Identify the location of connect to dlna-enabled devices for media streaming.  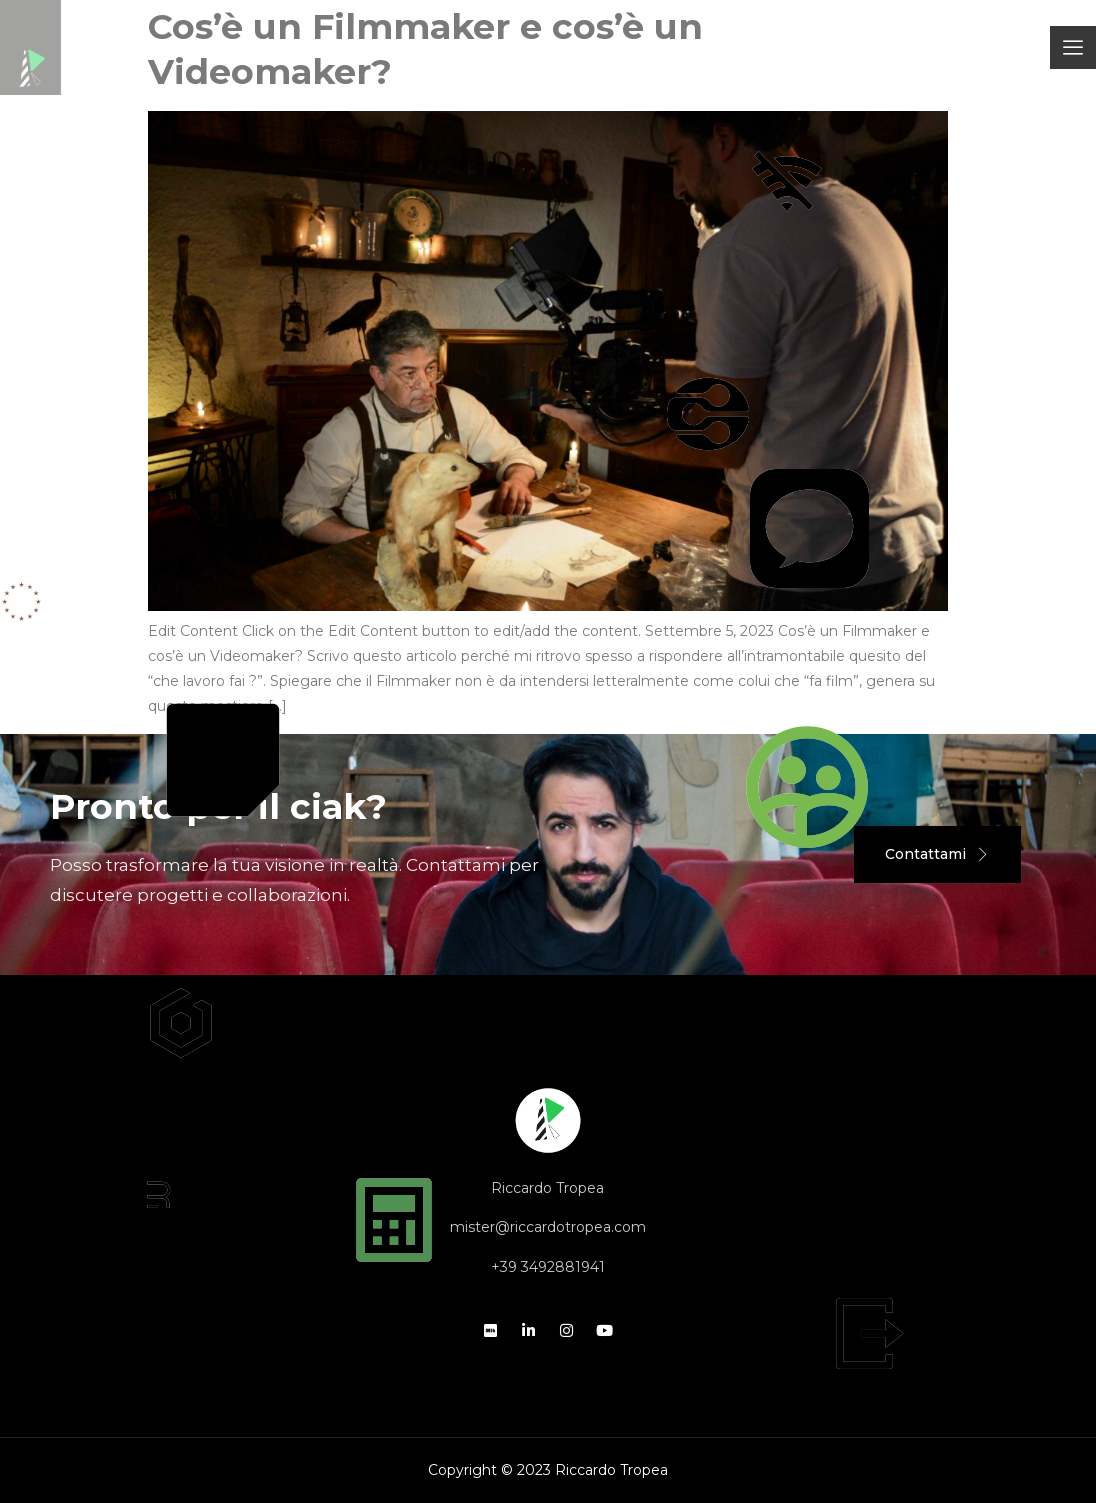
(708, 414).